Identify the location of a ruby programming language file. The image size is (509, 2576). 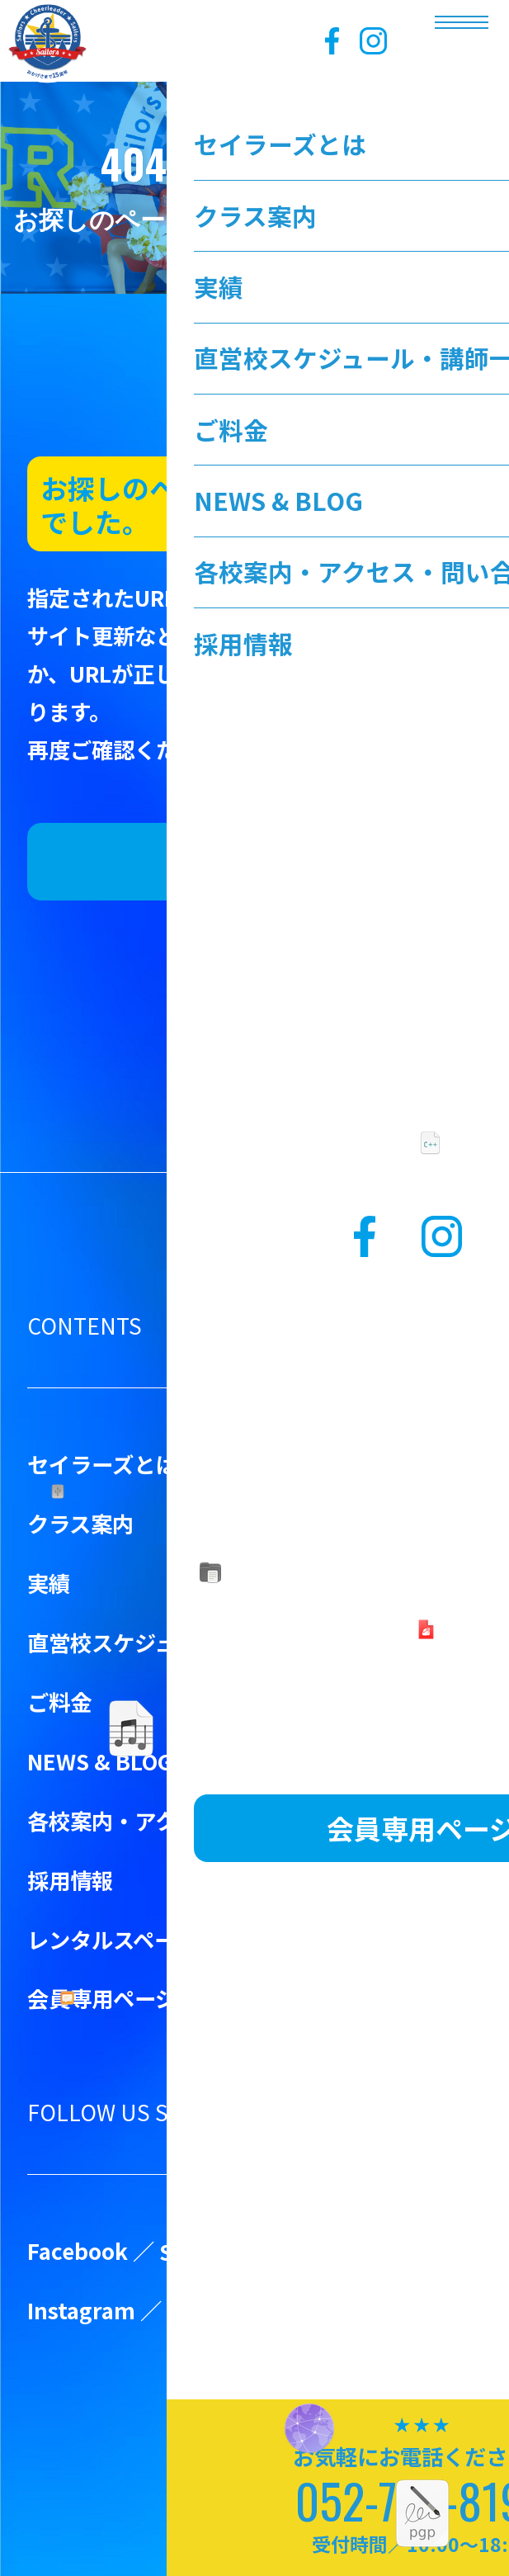
(426, 1629).